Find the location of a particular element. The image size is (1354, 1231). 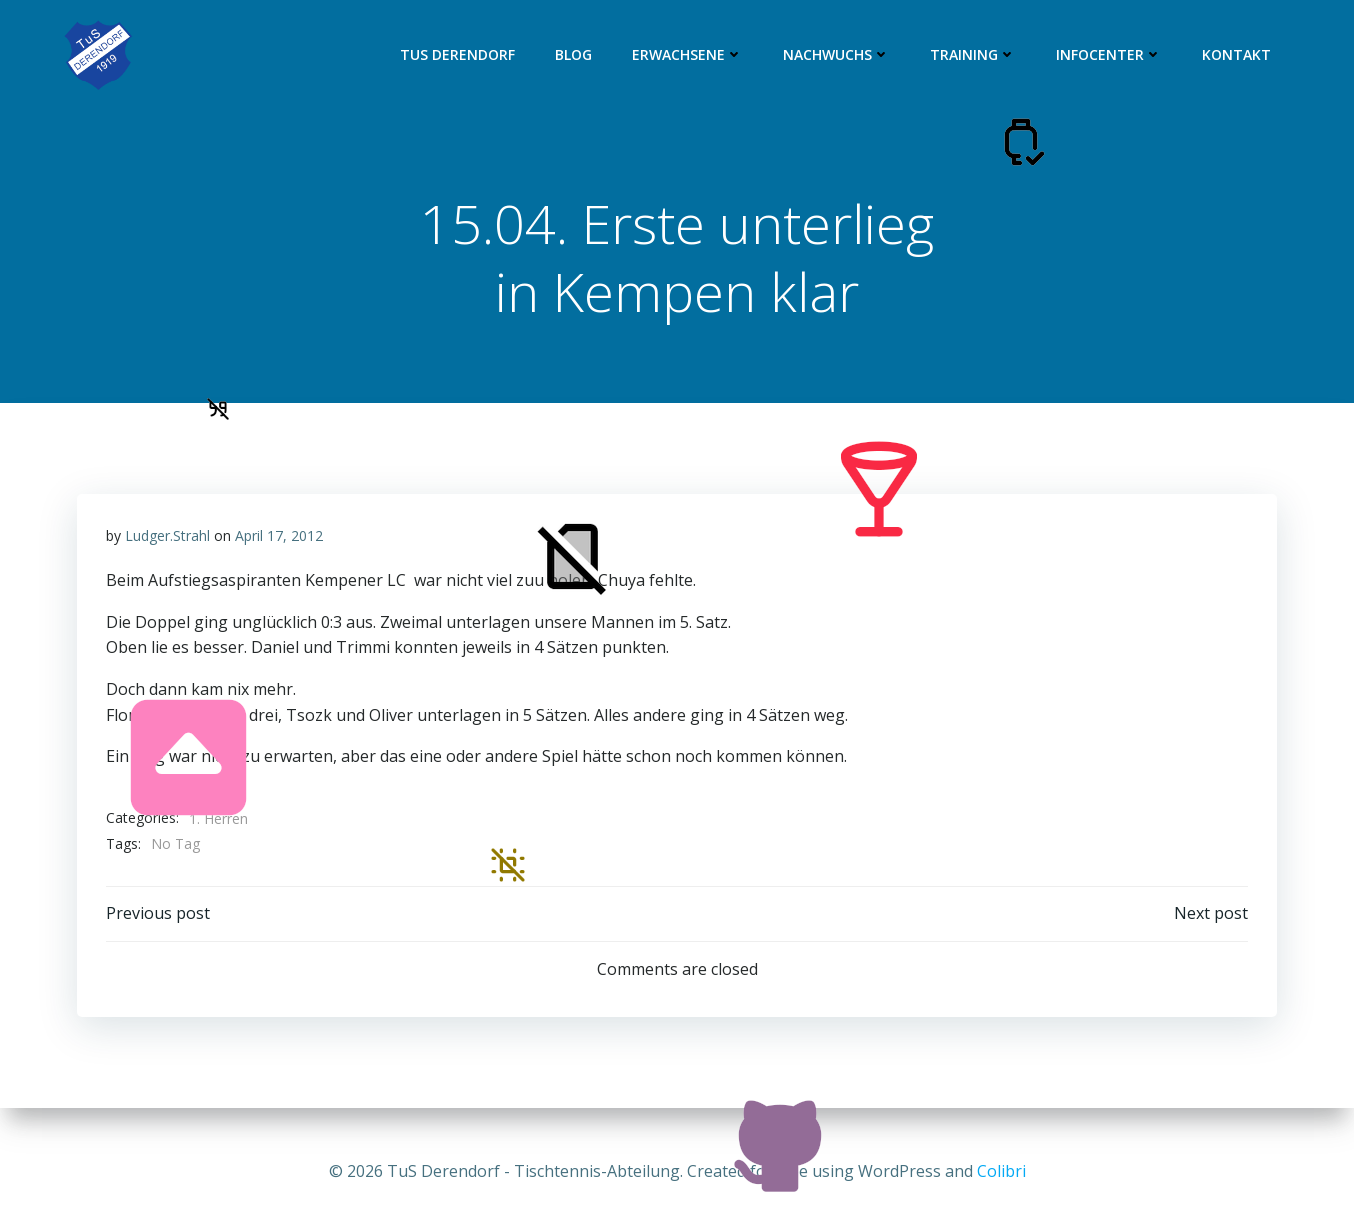

disable quotation formatting is located at coordinates (218, 409).